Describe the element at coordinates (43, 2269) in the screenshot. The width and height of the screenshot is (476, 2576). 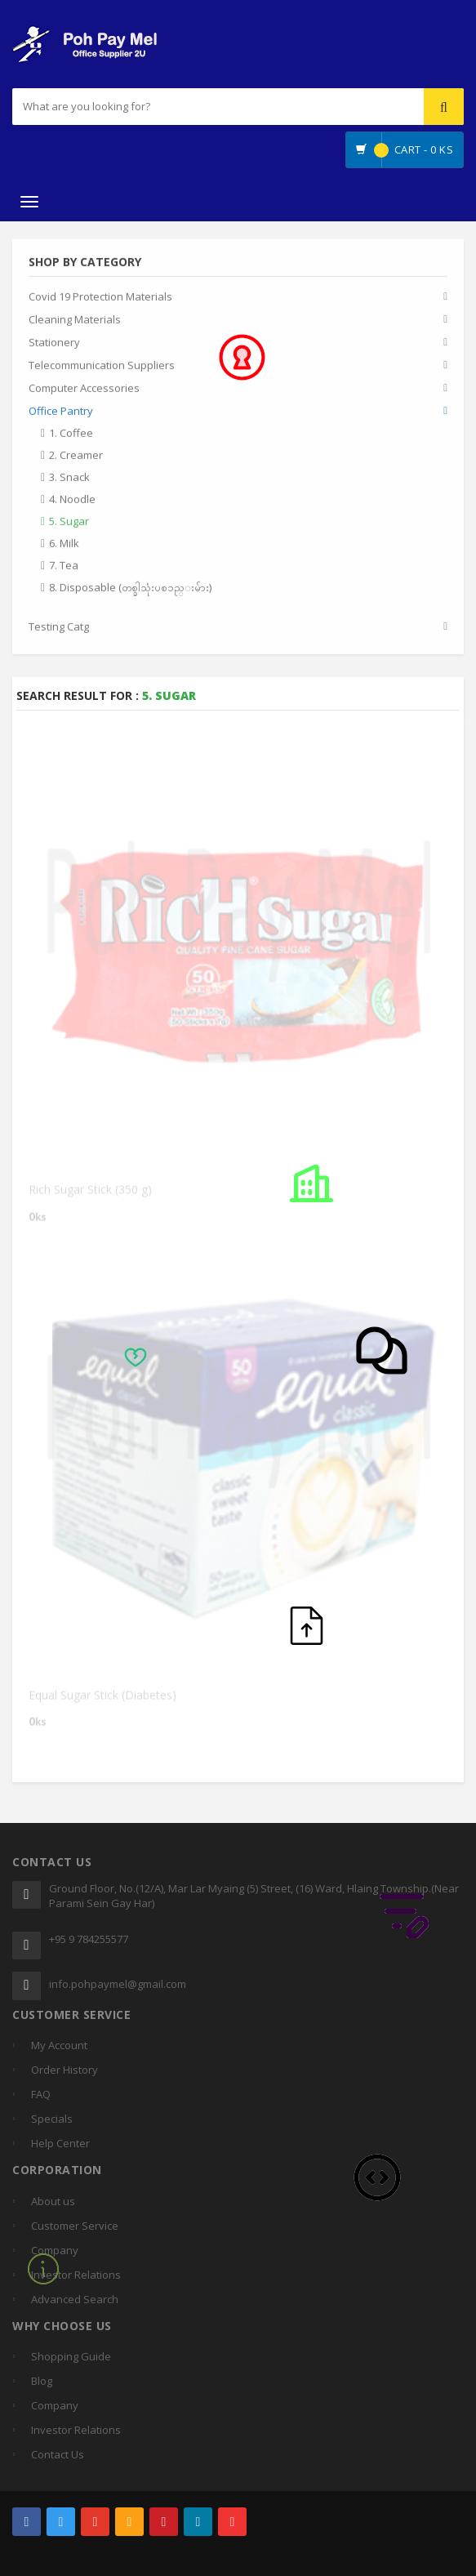
I see `view more information or details` at that location.